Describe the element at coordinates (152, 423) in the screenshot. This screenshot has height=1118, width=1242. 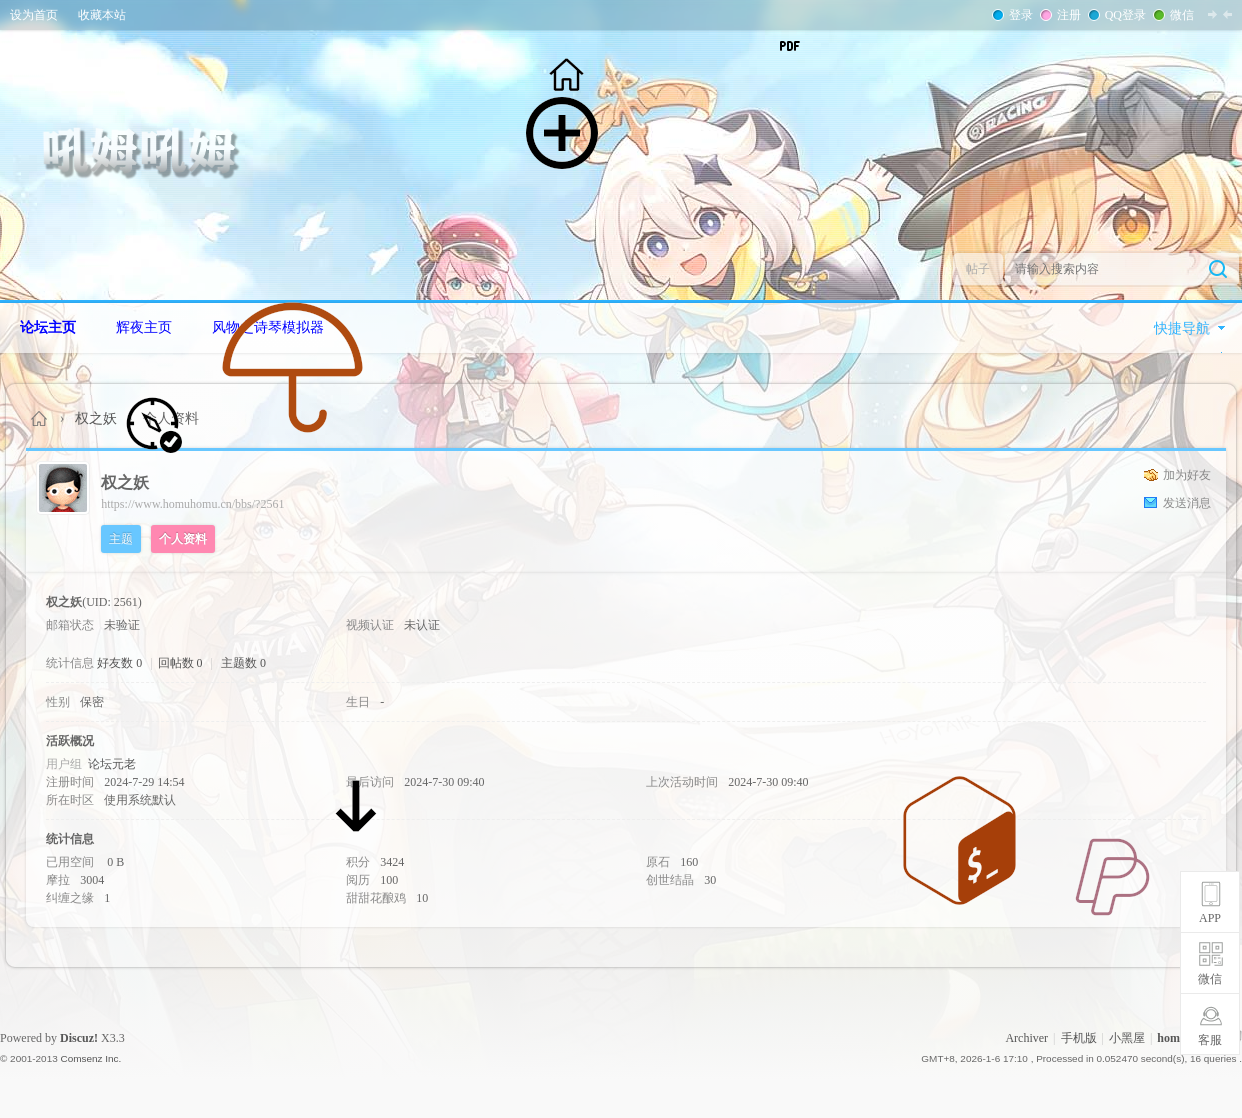
I see `active navigation or orientation mode` at that location.